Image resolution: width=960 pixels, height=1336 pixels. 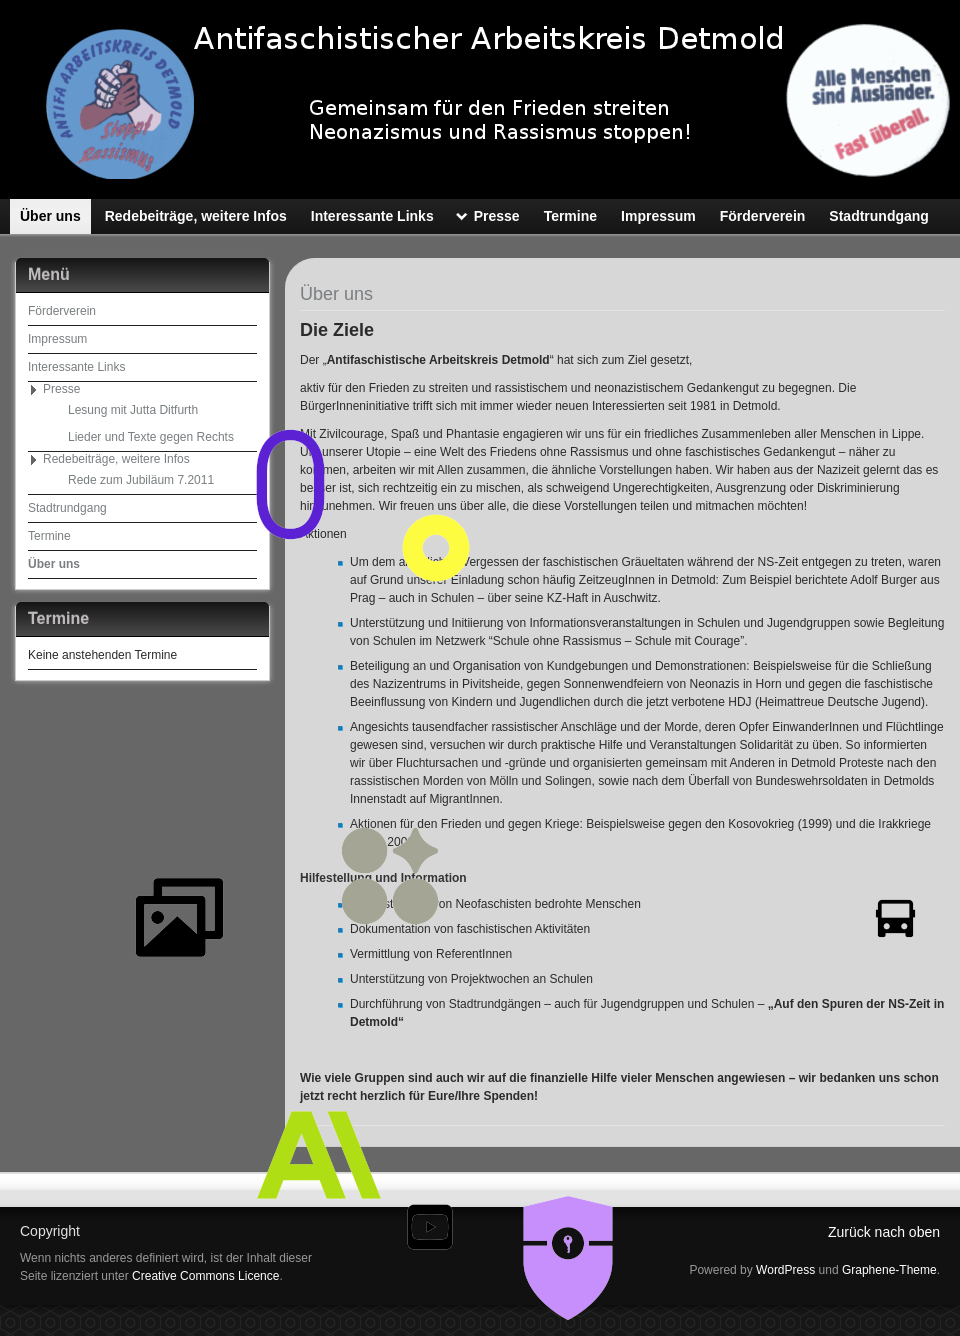 What do you see at coordinates (436, 548) in the screenshot?
I see `a selected radio button option` at bounding box center [436, 548].